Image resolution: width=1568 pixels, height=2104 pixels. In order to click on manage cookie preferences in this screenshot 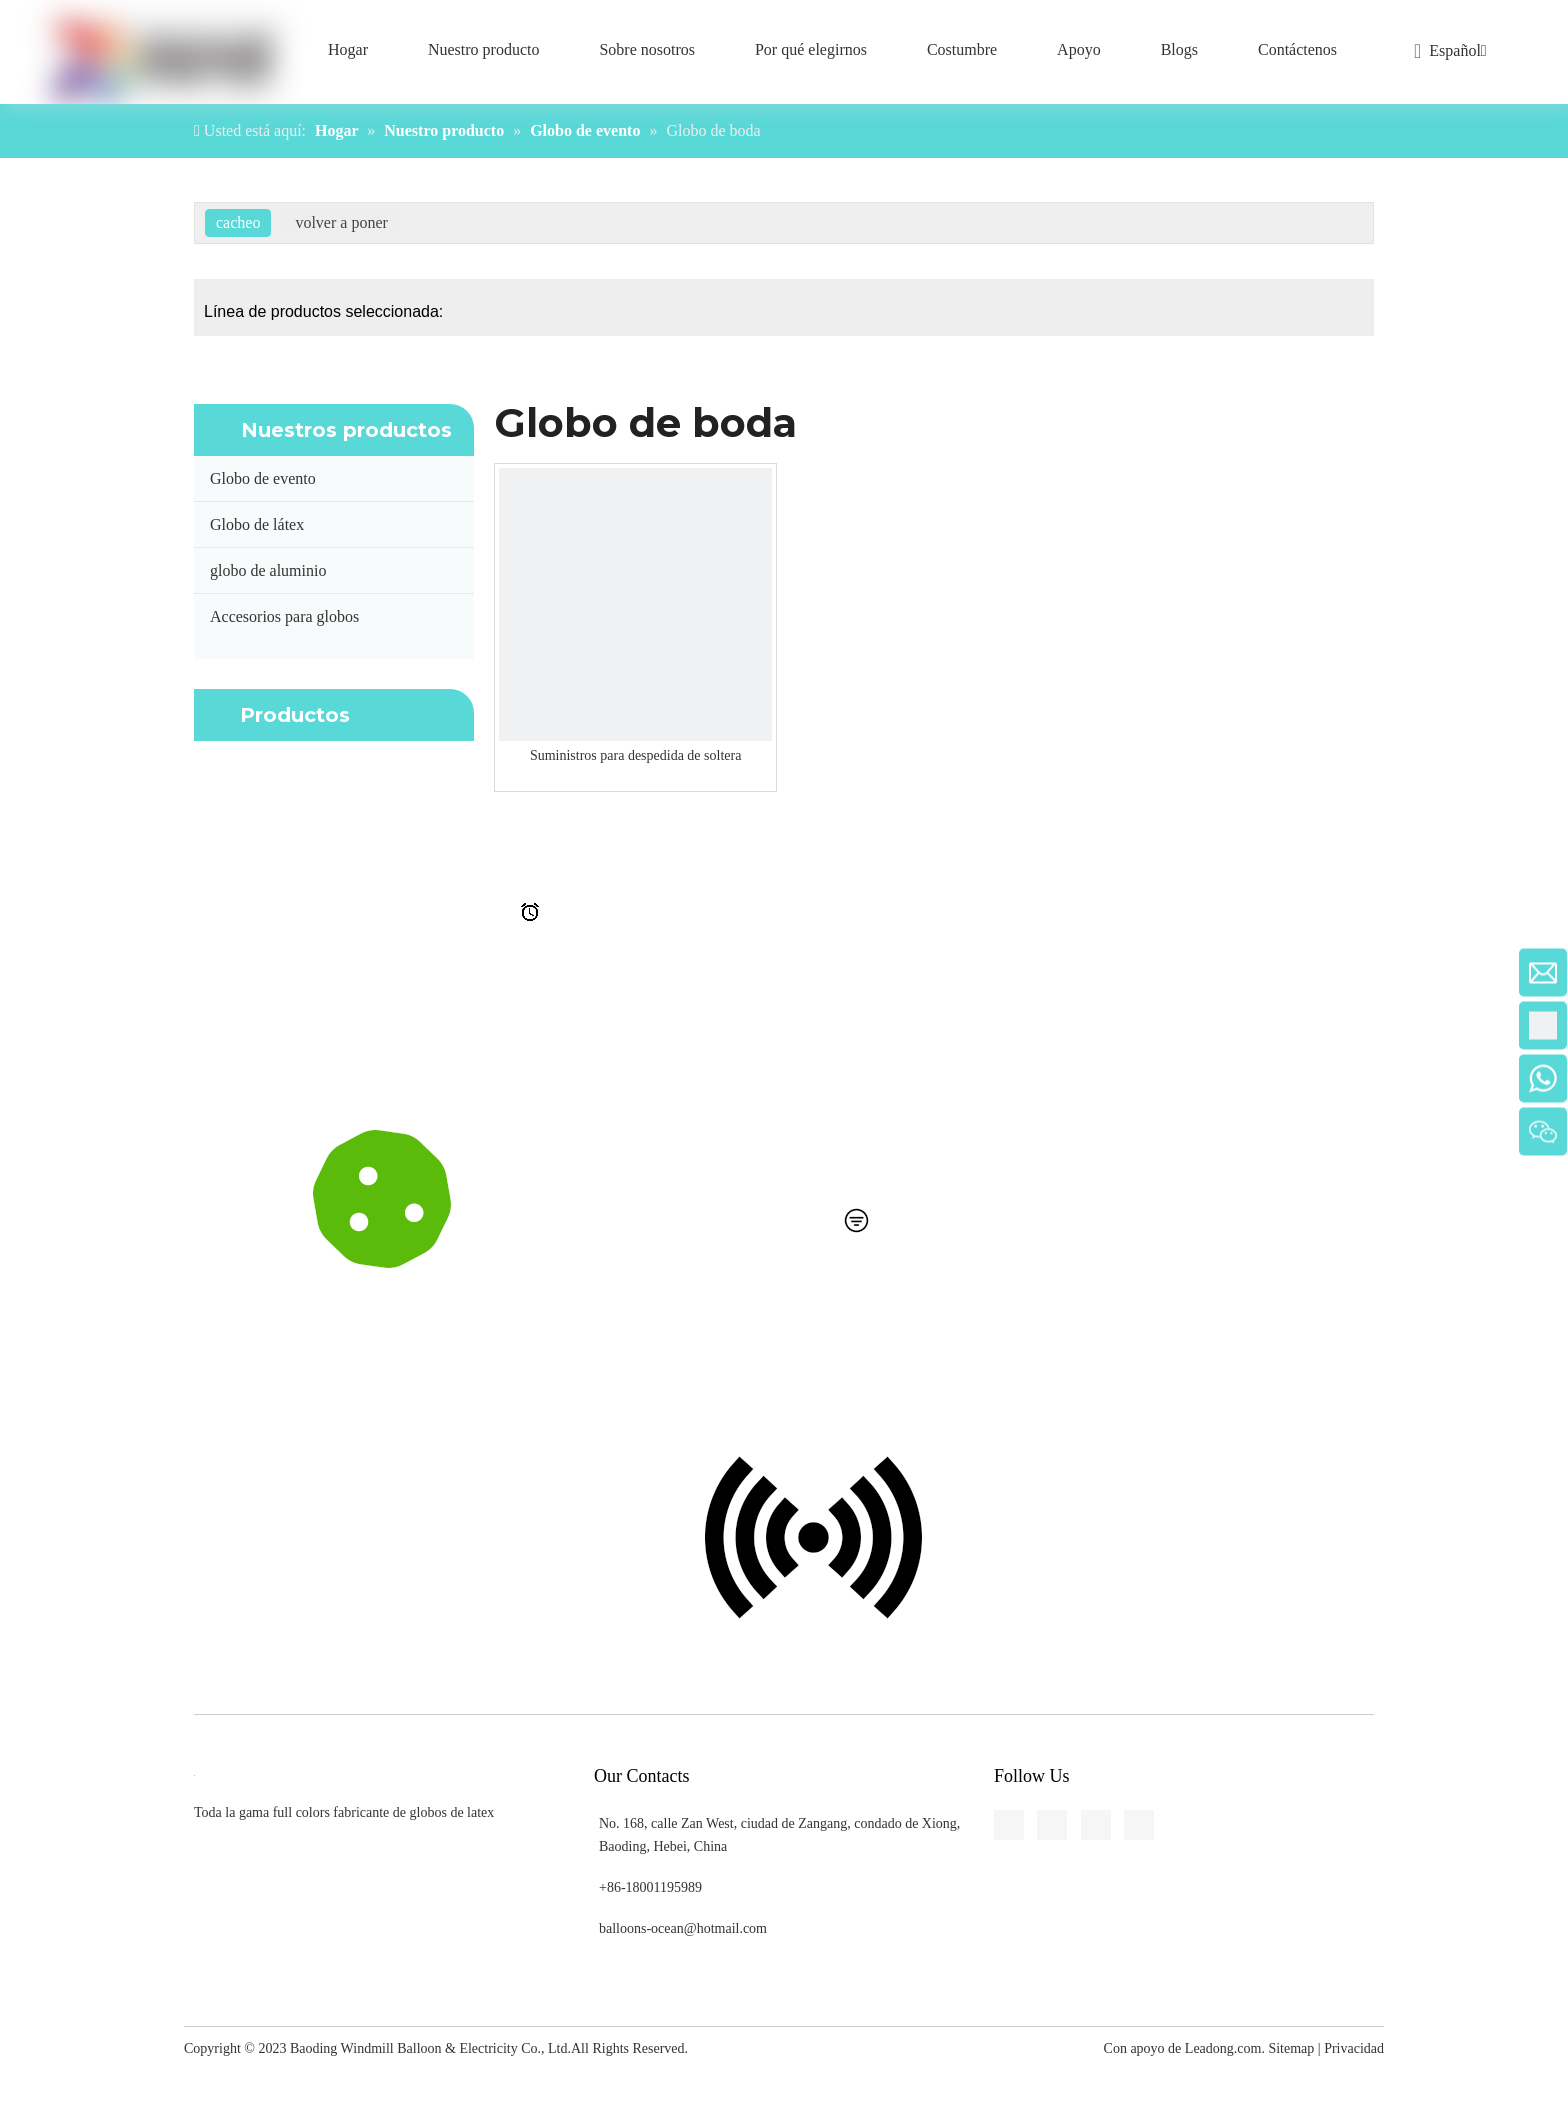, I will do `click(382, 1199)`.